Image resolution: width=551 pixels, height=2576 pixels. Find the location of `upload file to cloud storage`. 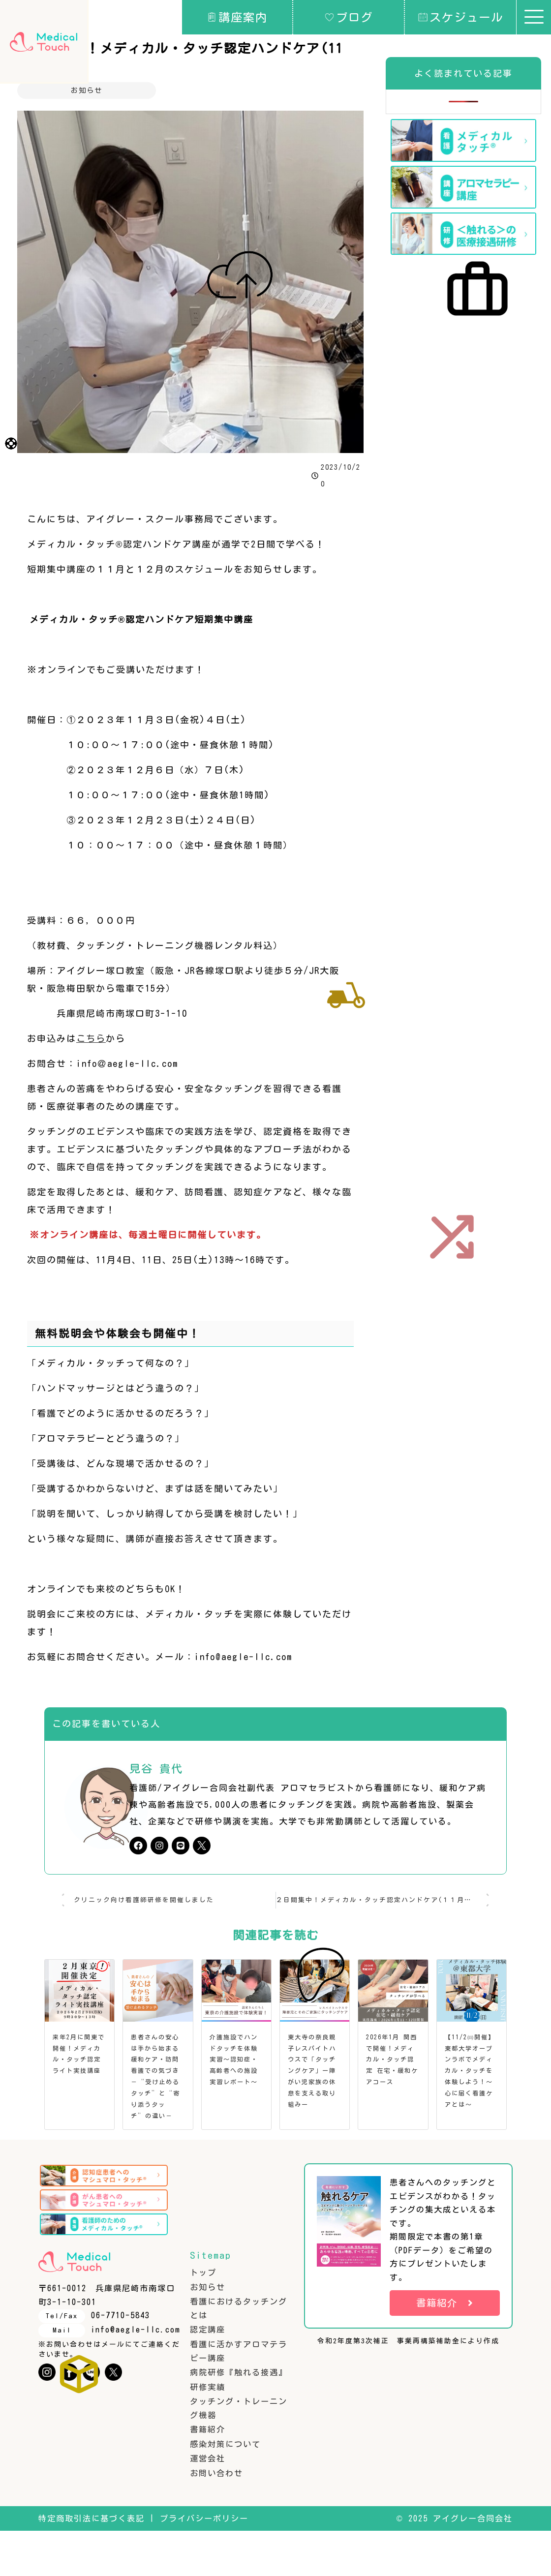

upload file to cloud storage is located at coordinates (240, 274).